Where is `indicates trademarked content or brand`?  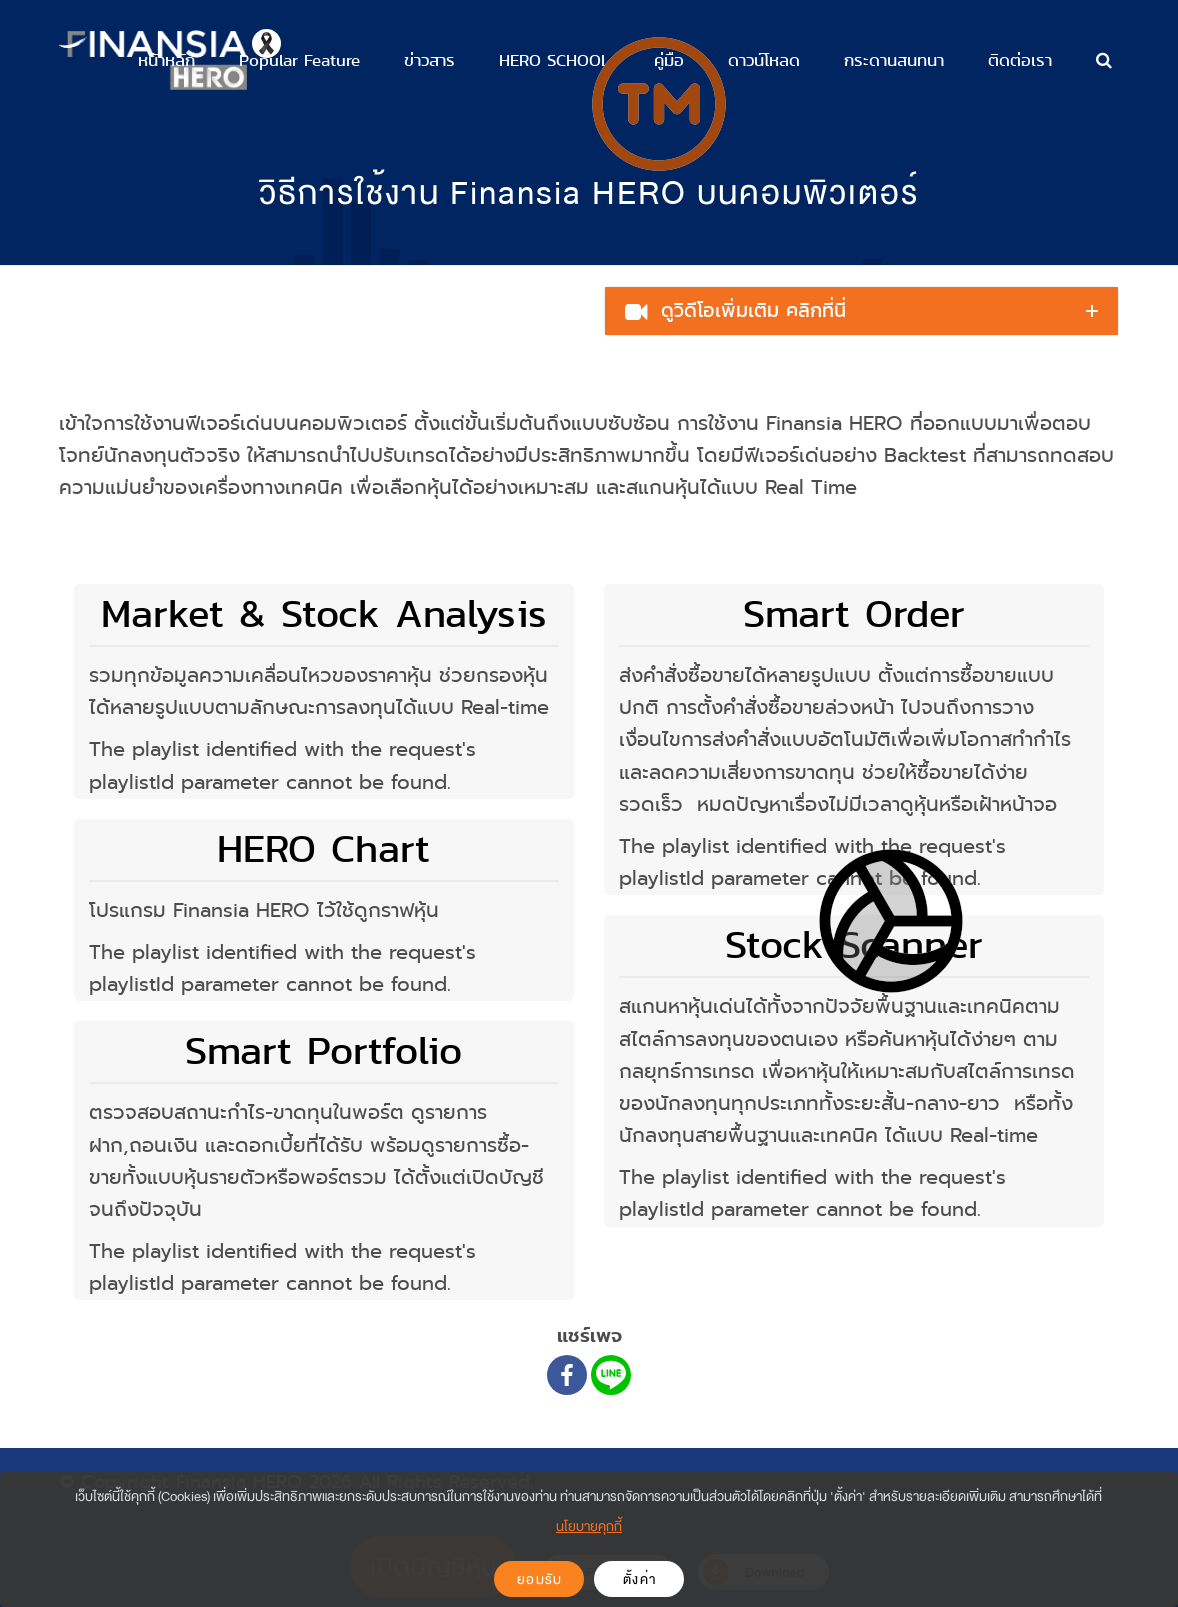 indicates trademarked content or brand is located at coordinates (659, 104).